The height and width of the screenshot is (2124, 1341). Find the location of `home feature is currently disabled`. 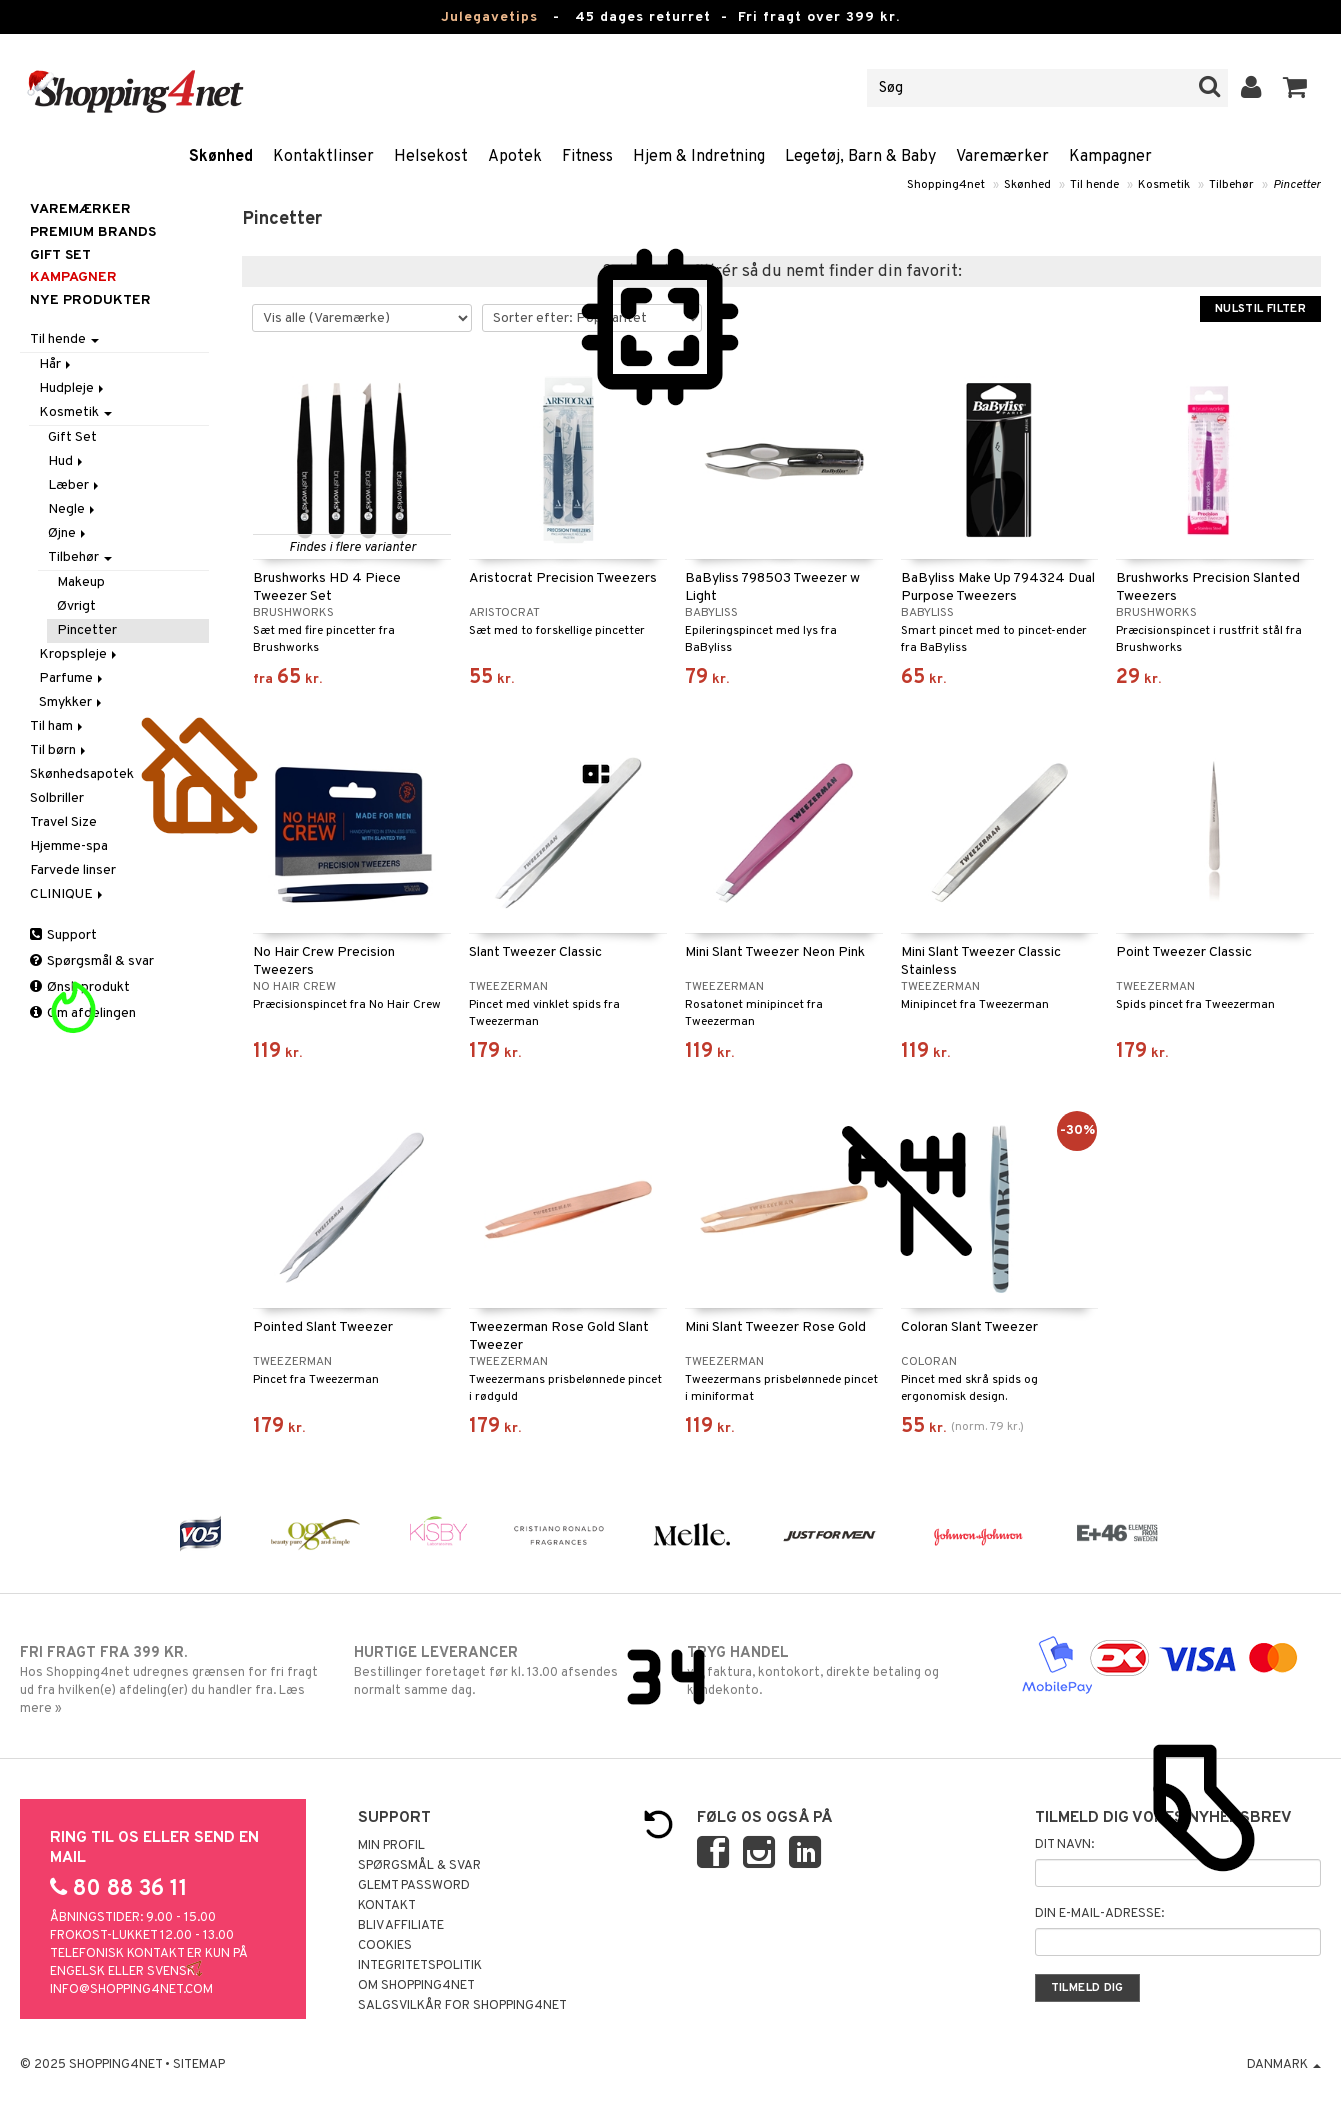

home feature is currently disabled is located at coordinates (199, 775).